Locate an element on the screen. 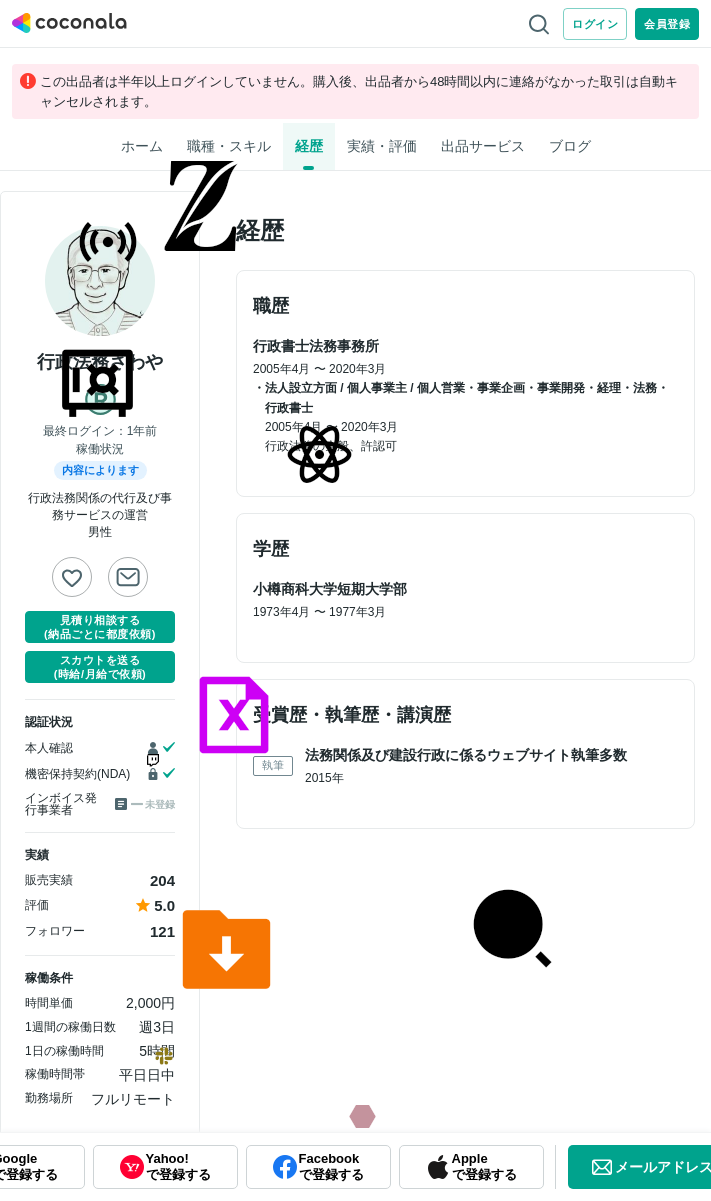 The width and height of the screenshot is (711, 1201). react.js framework logo is located at coordinates (319, 454).